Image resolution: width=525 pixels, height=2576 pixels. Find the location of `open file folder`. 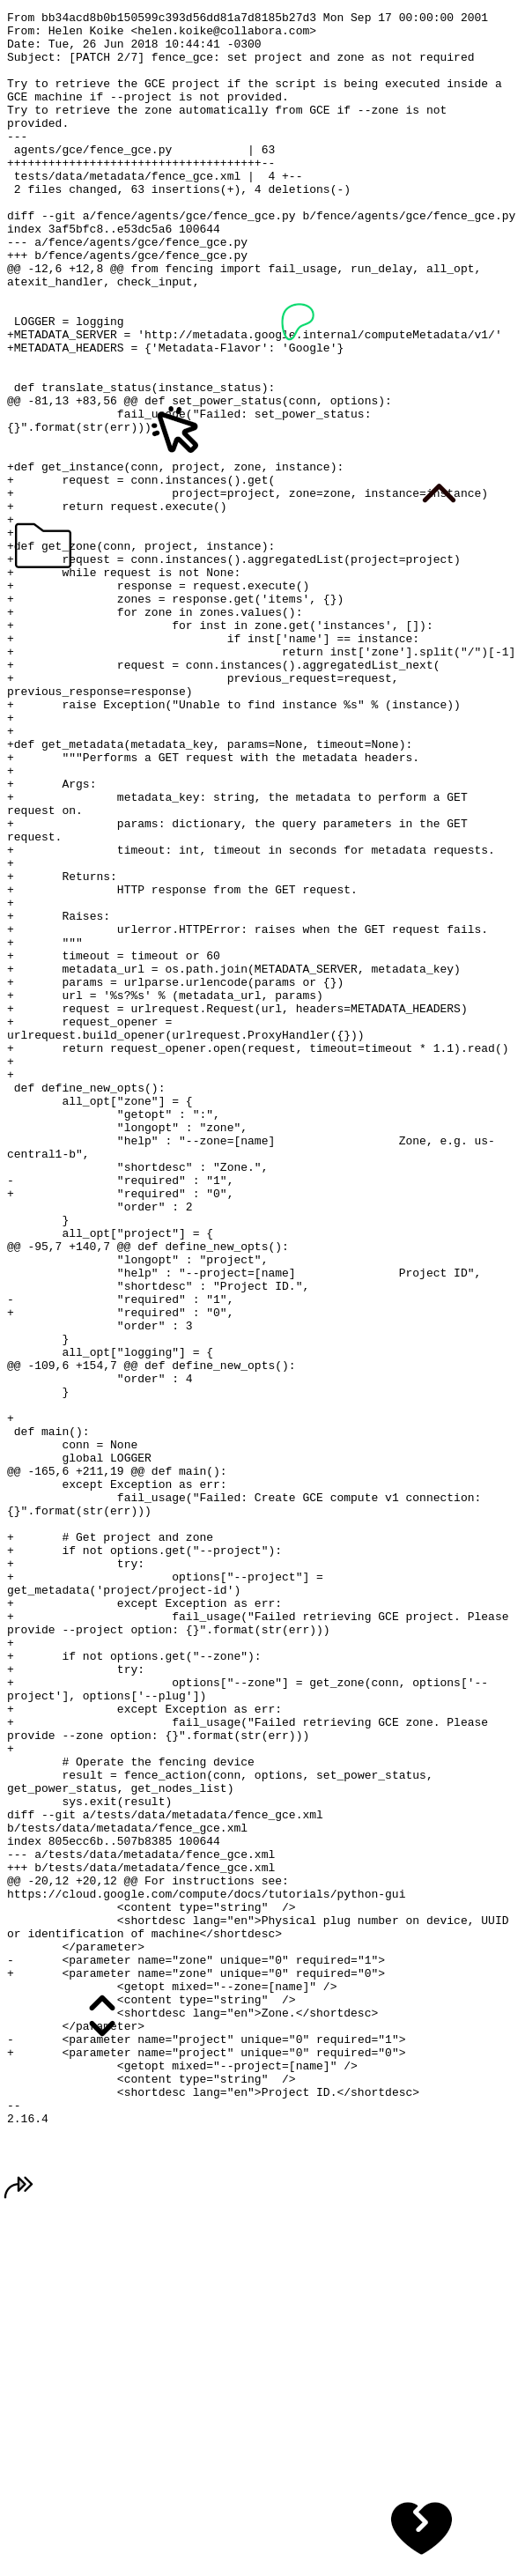

open file folder is located at coordinates (43, 544).